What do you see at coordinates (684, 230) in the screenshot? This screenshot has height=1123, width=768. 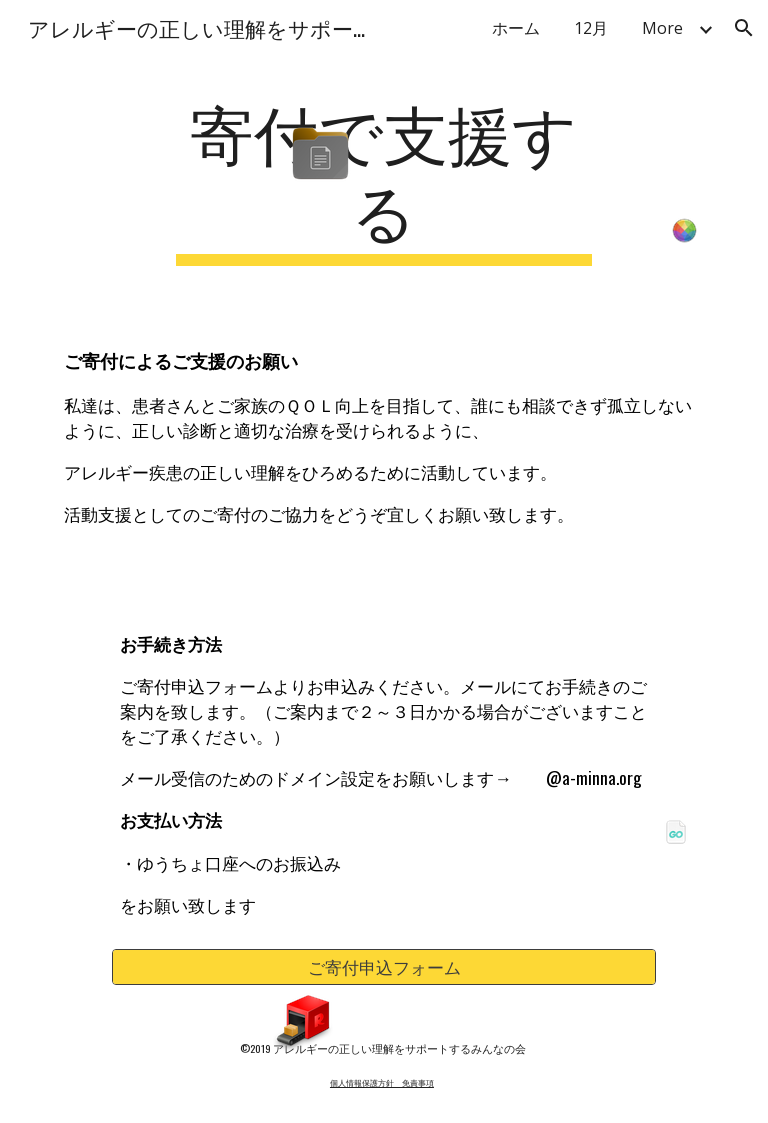 I see `open color picker tool` at bounding box center [684, 230].